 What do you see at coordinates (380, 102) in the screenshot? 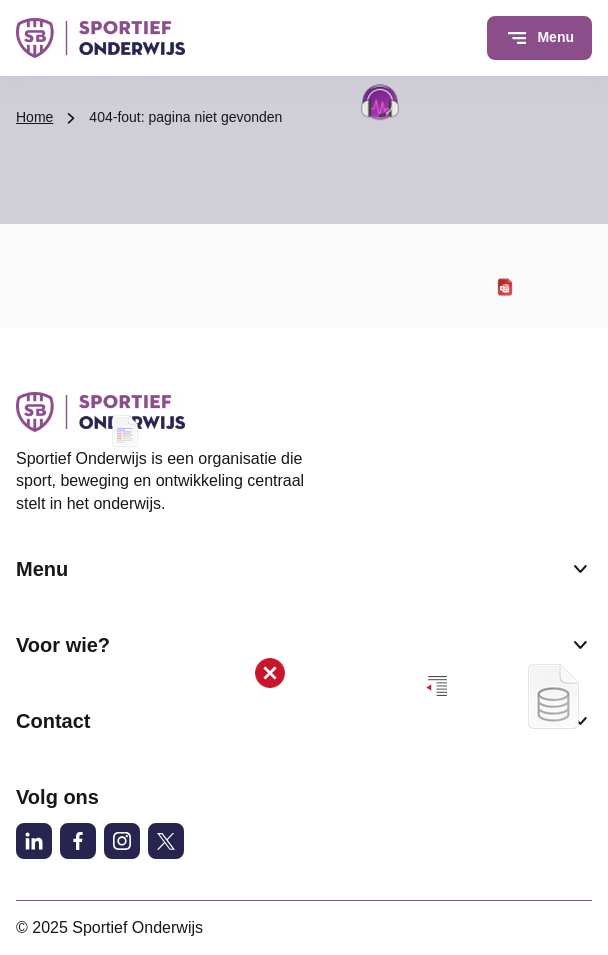
I see `audio headset device connected` at bounding box center [380, 102].